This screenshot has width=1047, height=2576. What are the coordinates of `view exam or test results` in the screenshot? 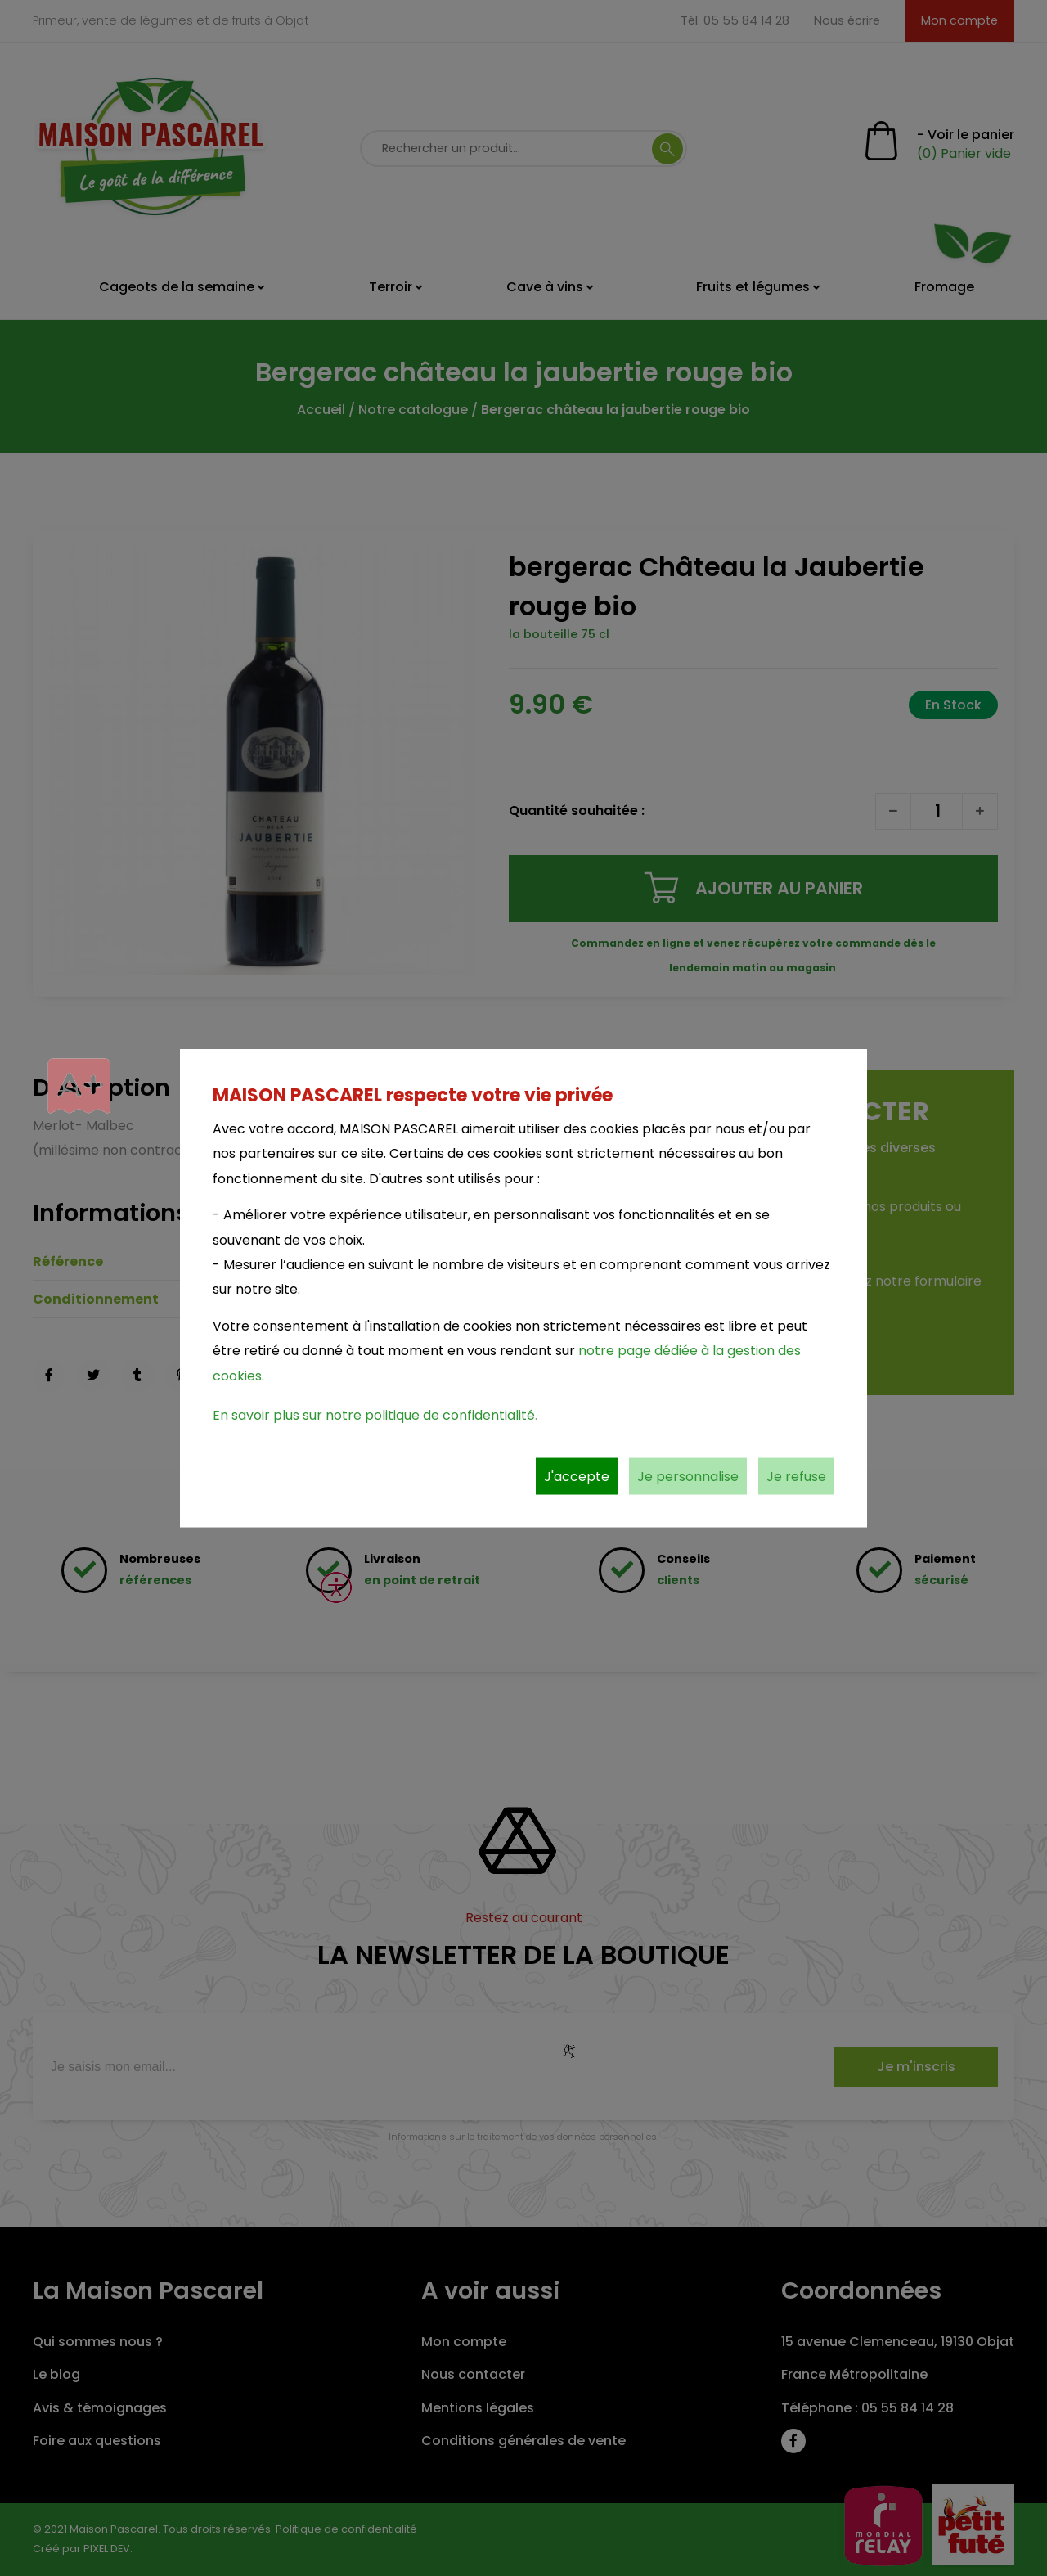 It's located at (79, 1084).